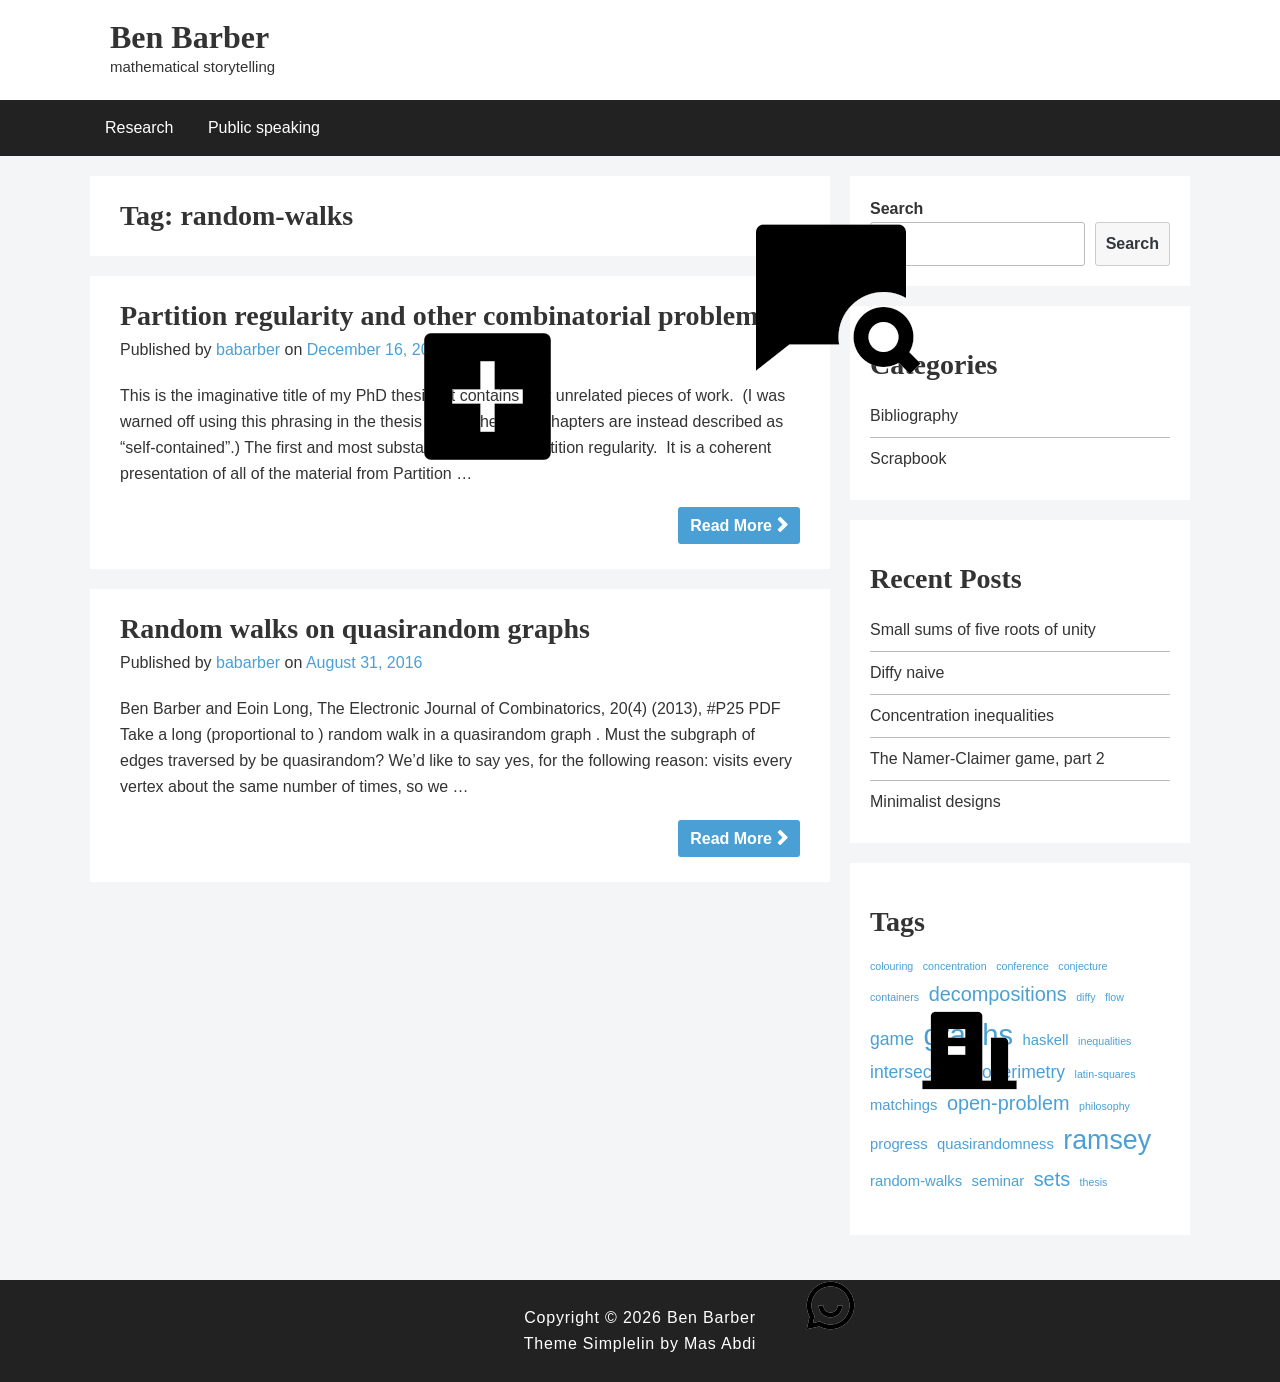 The height and width of the screenshot is (1382, 1280). What do you see at coordinates (831, 292) in the screenshot?
I see `search through chat messages` at bounding box center [831, 292].